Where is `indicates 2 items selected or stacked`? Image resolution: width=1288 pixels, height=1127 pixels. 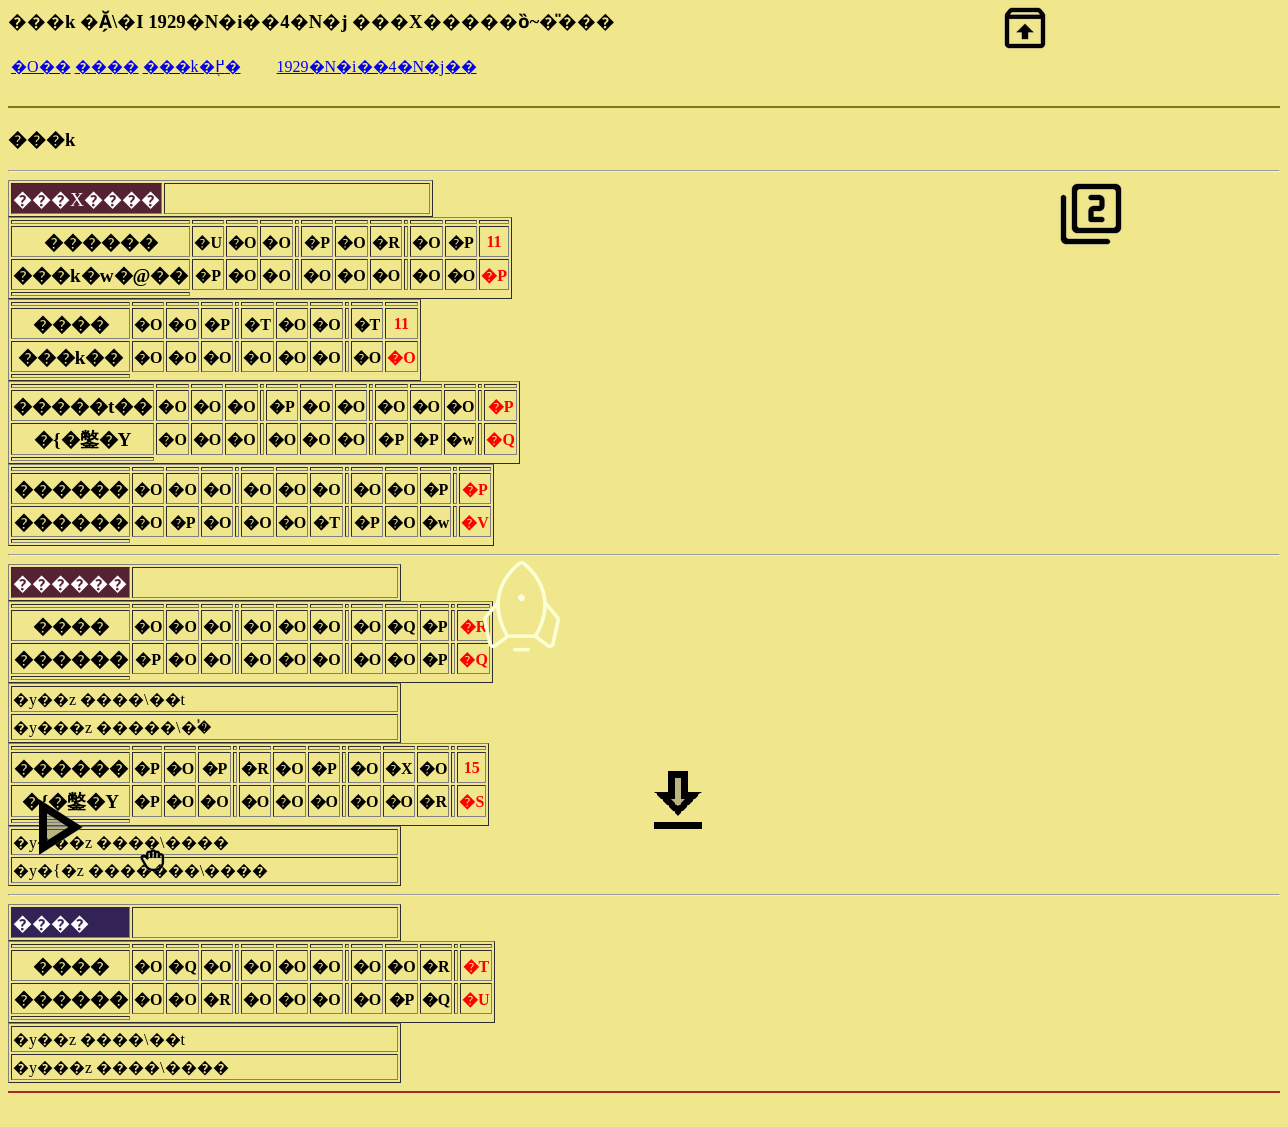
indicates 2 items selected or stacked is located at coordinates (1091, 214).